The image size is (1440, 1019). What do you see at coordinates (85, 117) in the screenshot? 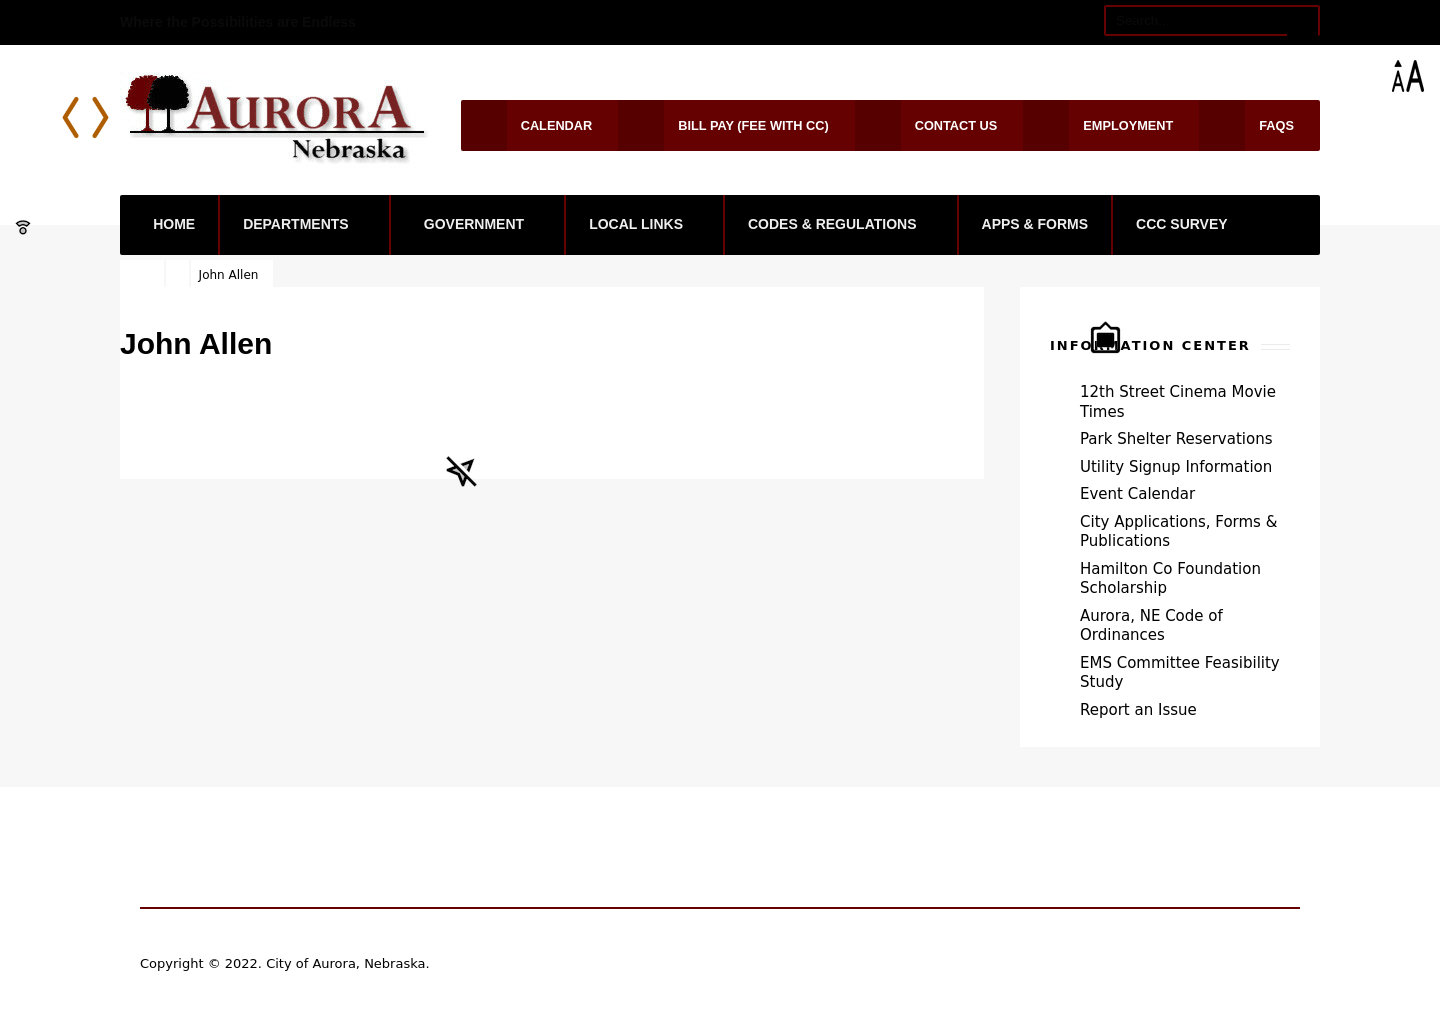
I see `view or edit source code` at bounding box center [85, 117].